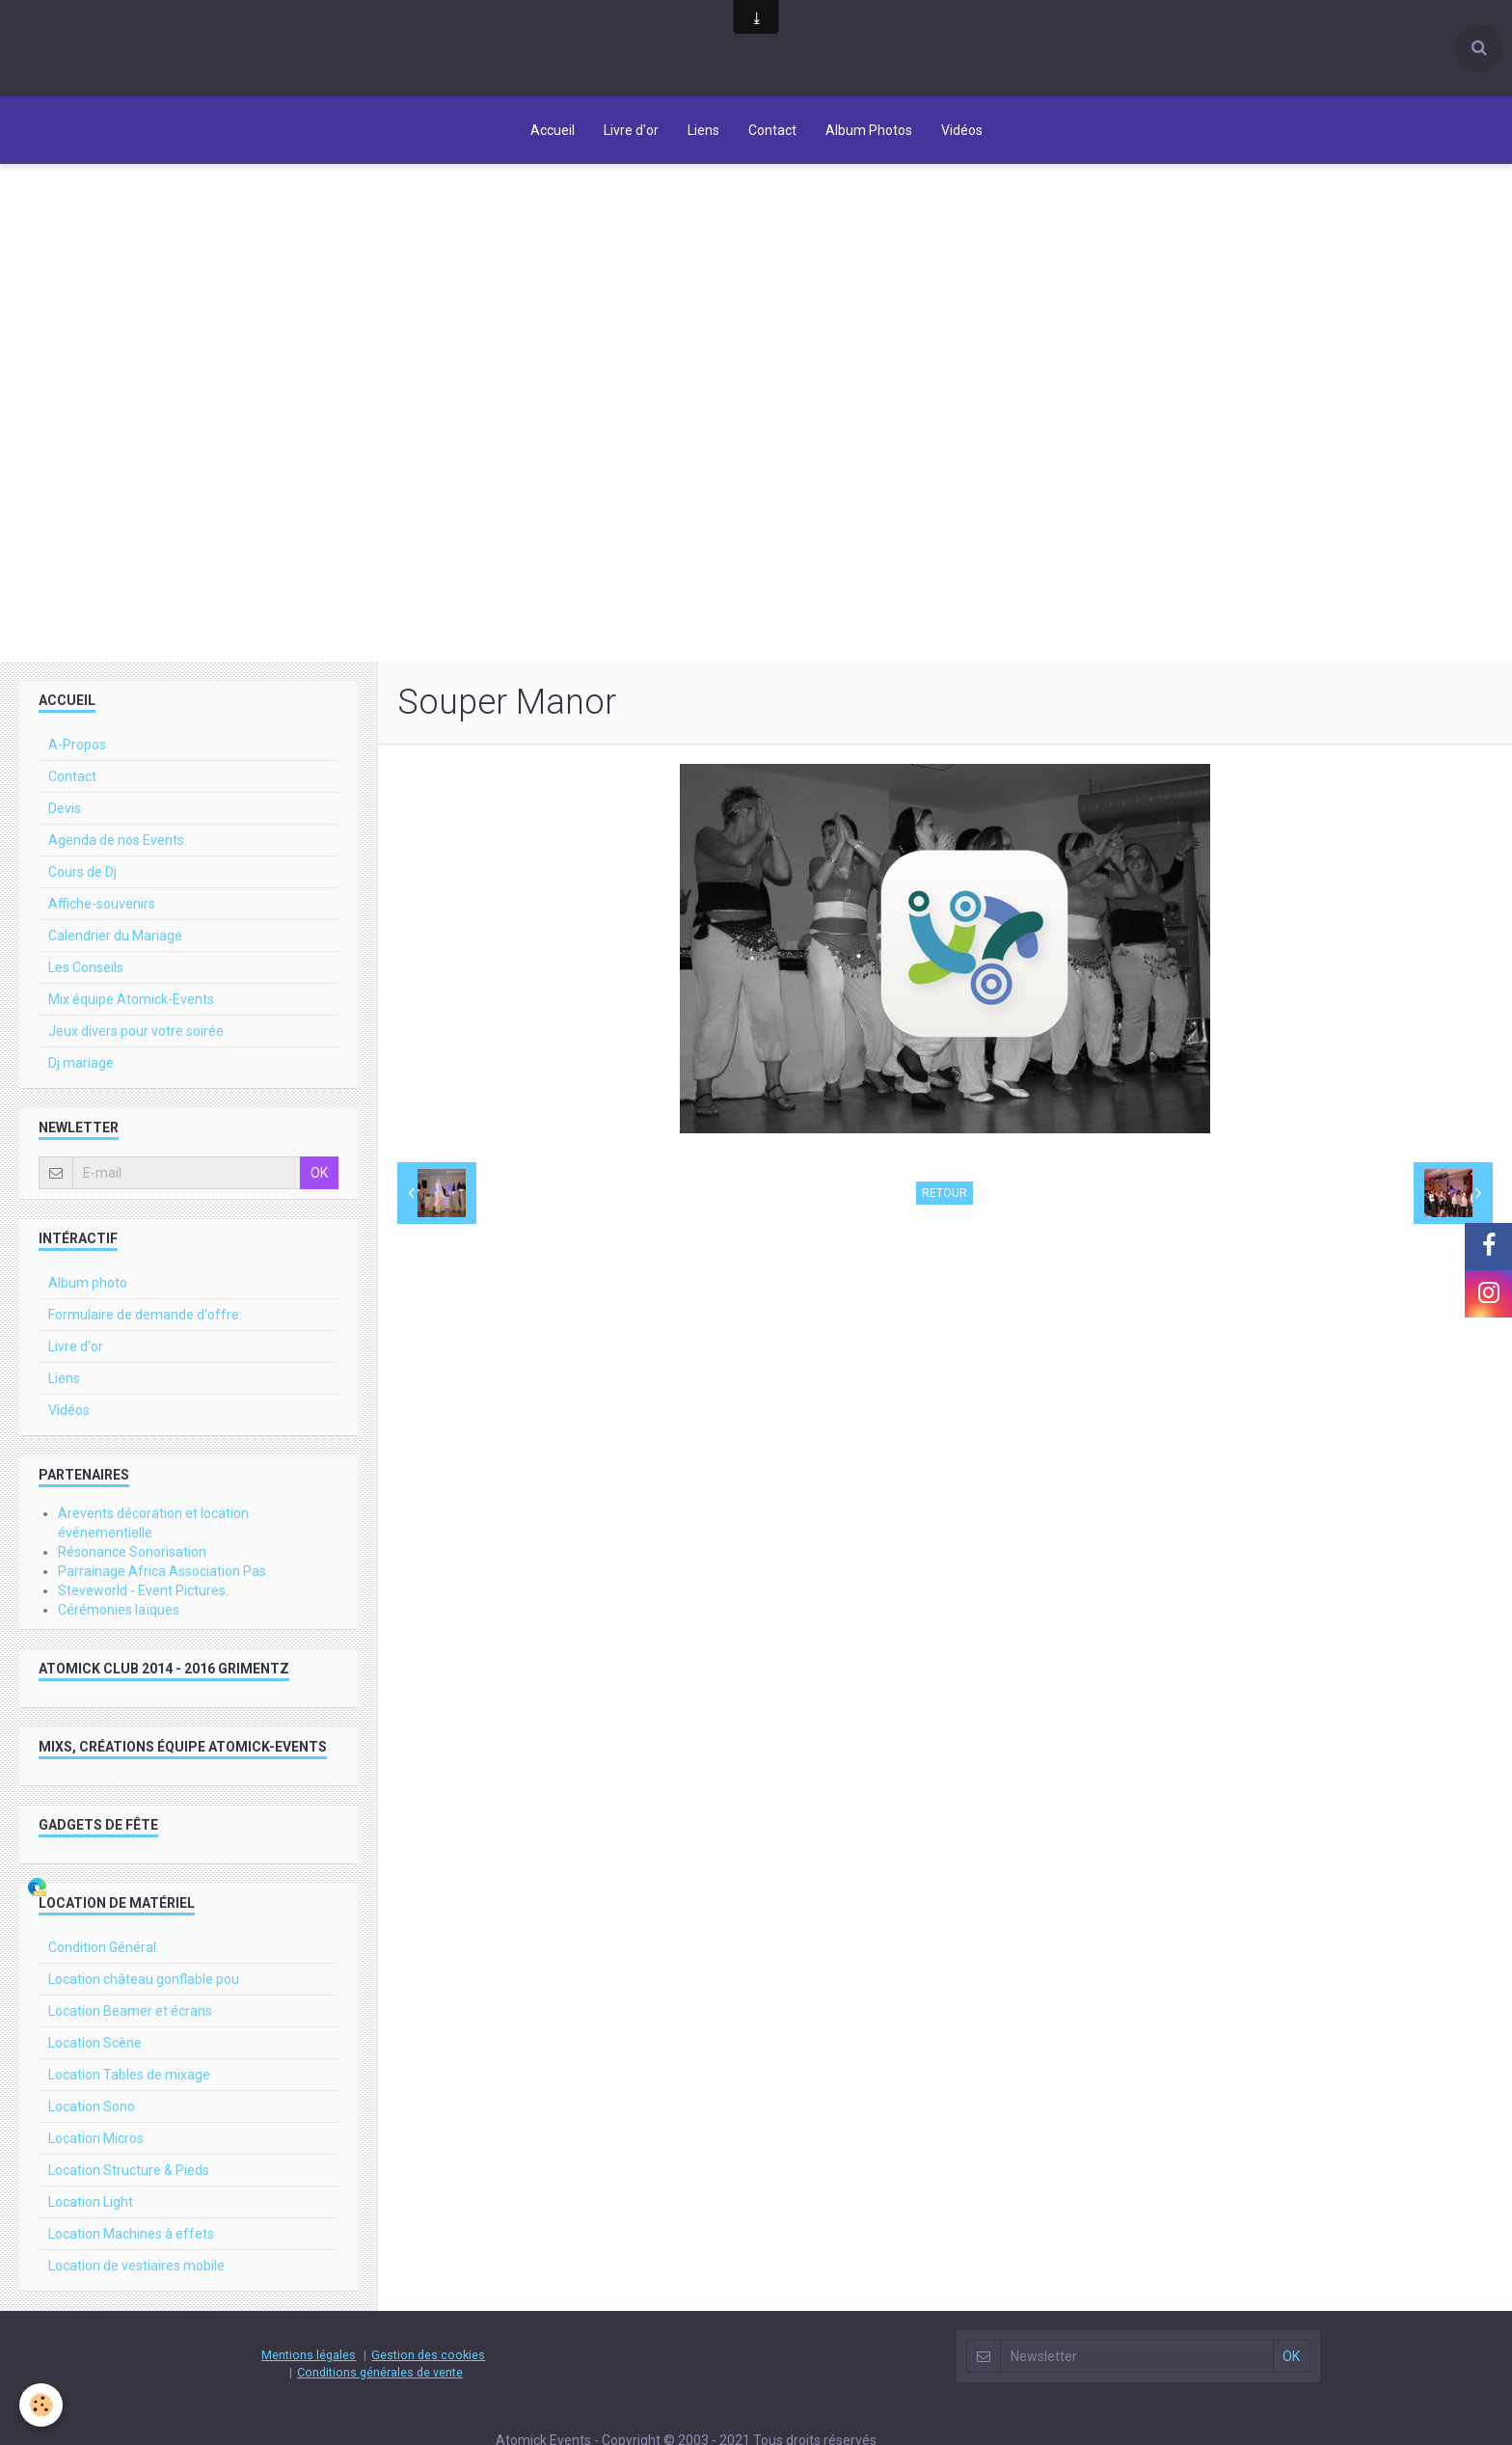  I want to click on open microsoft edge canary browser, so click(37, 1887).